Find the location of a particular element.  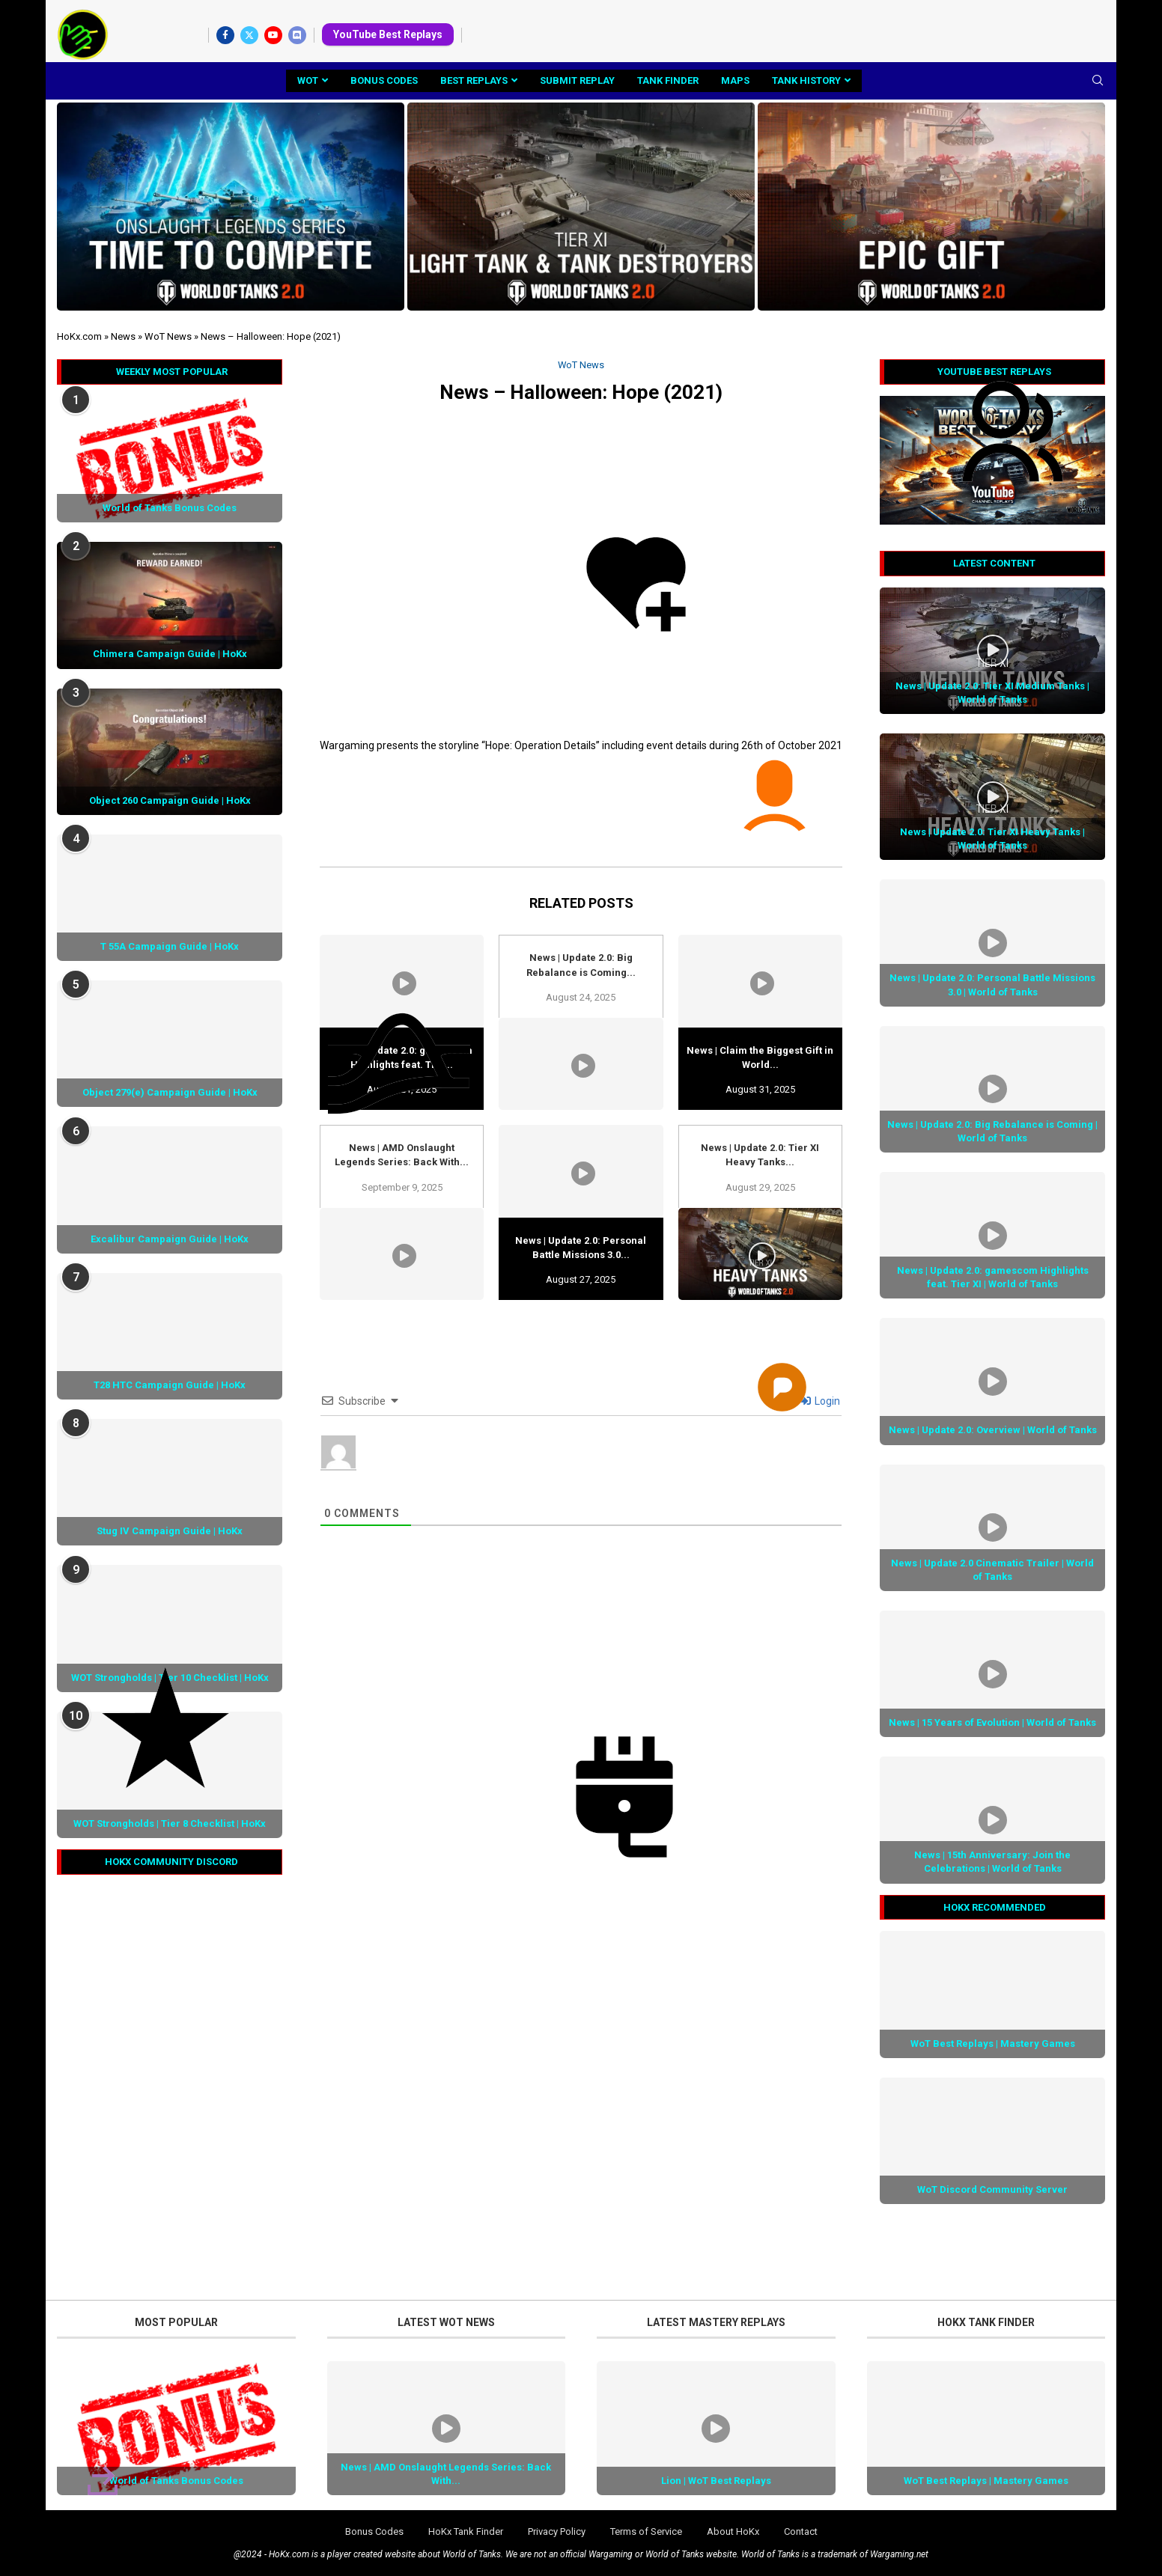

view your profile is located at coordinates (774, 796).